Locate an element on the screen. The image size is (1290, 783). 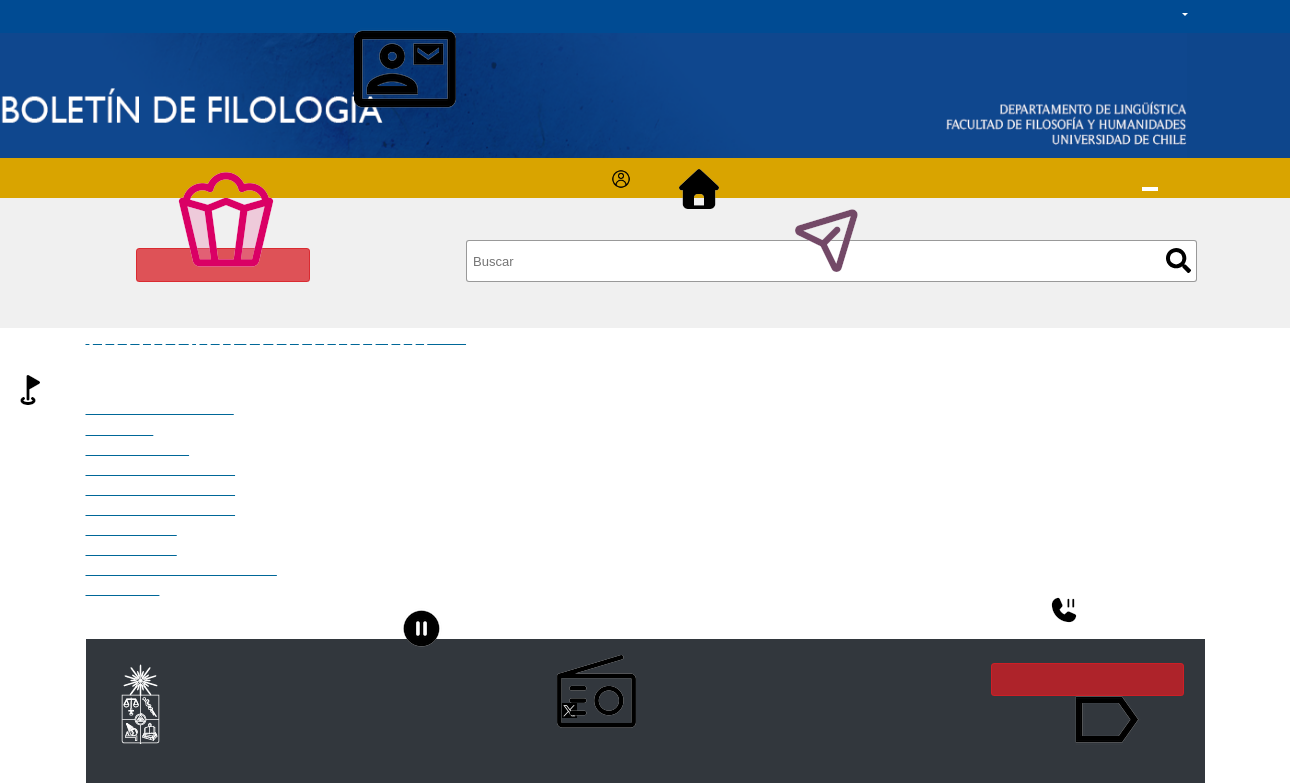
access movies or entertainment section is located at coordinates (226, 223).